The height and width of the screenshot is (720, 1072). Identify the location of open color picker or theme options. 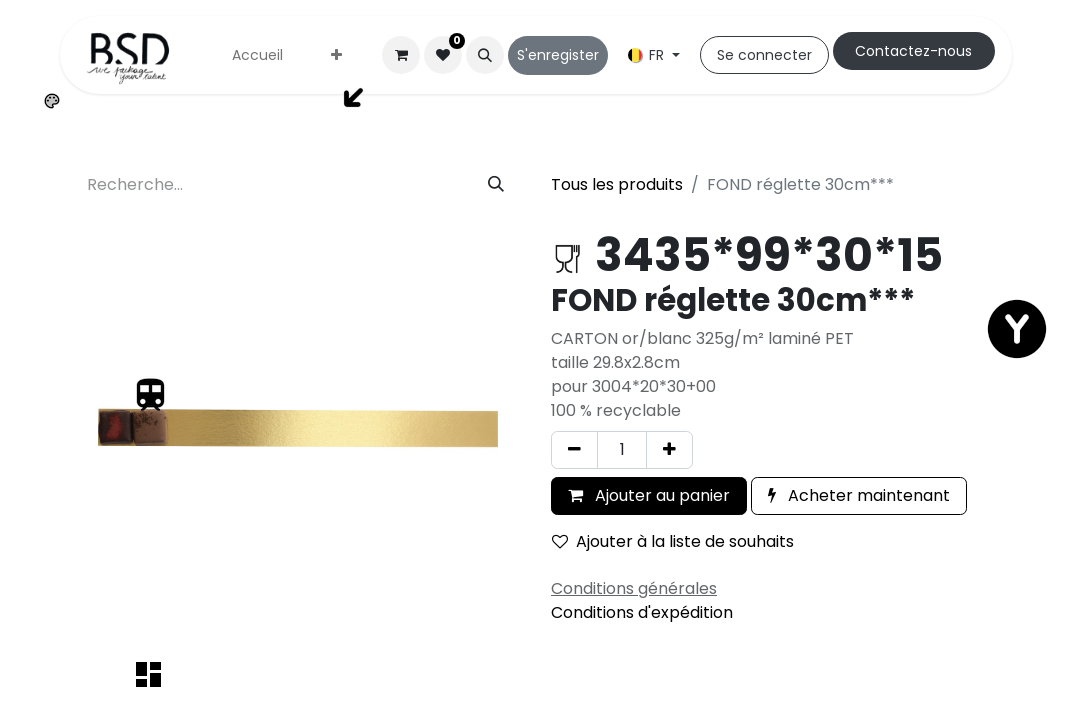
(52, 101).